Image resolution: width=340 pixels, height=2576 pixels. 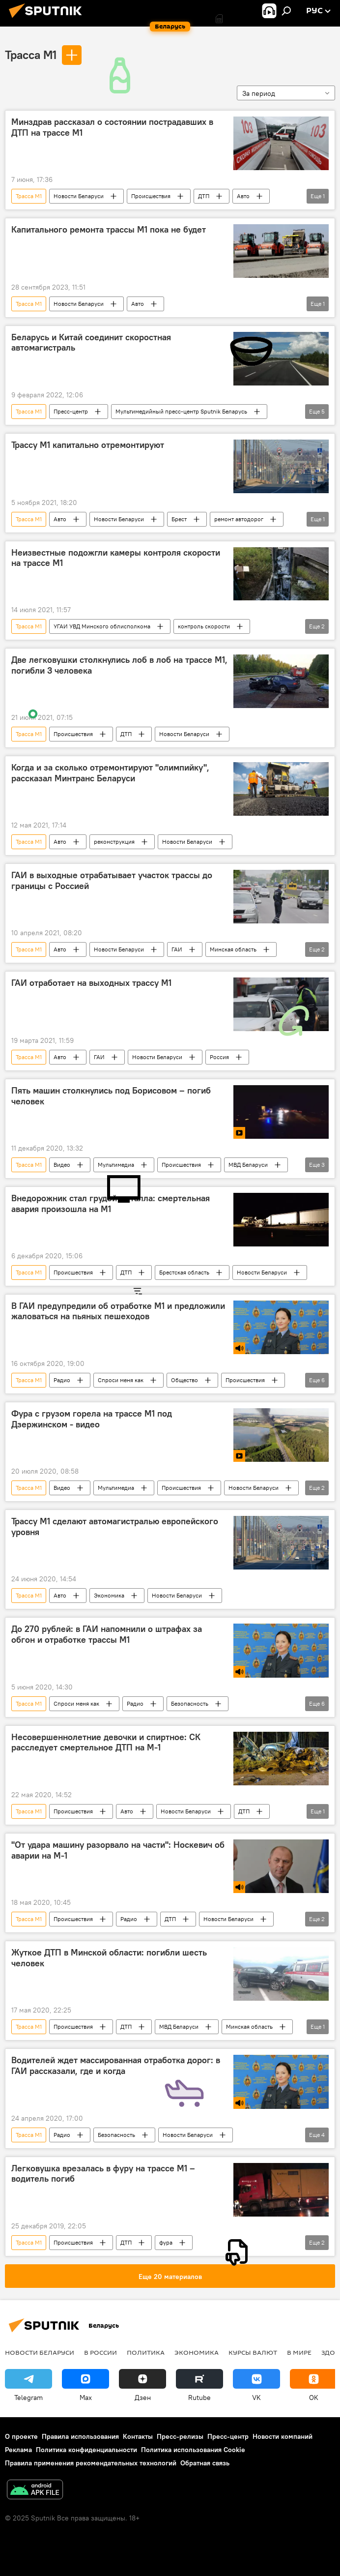 I want to click on remove a filter from current view, so click(x=137, y=1291).